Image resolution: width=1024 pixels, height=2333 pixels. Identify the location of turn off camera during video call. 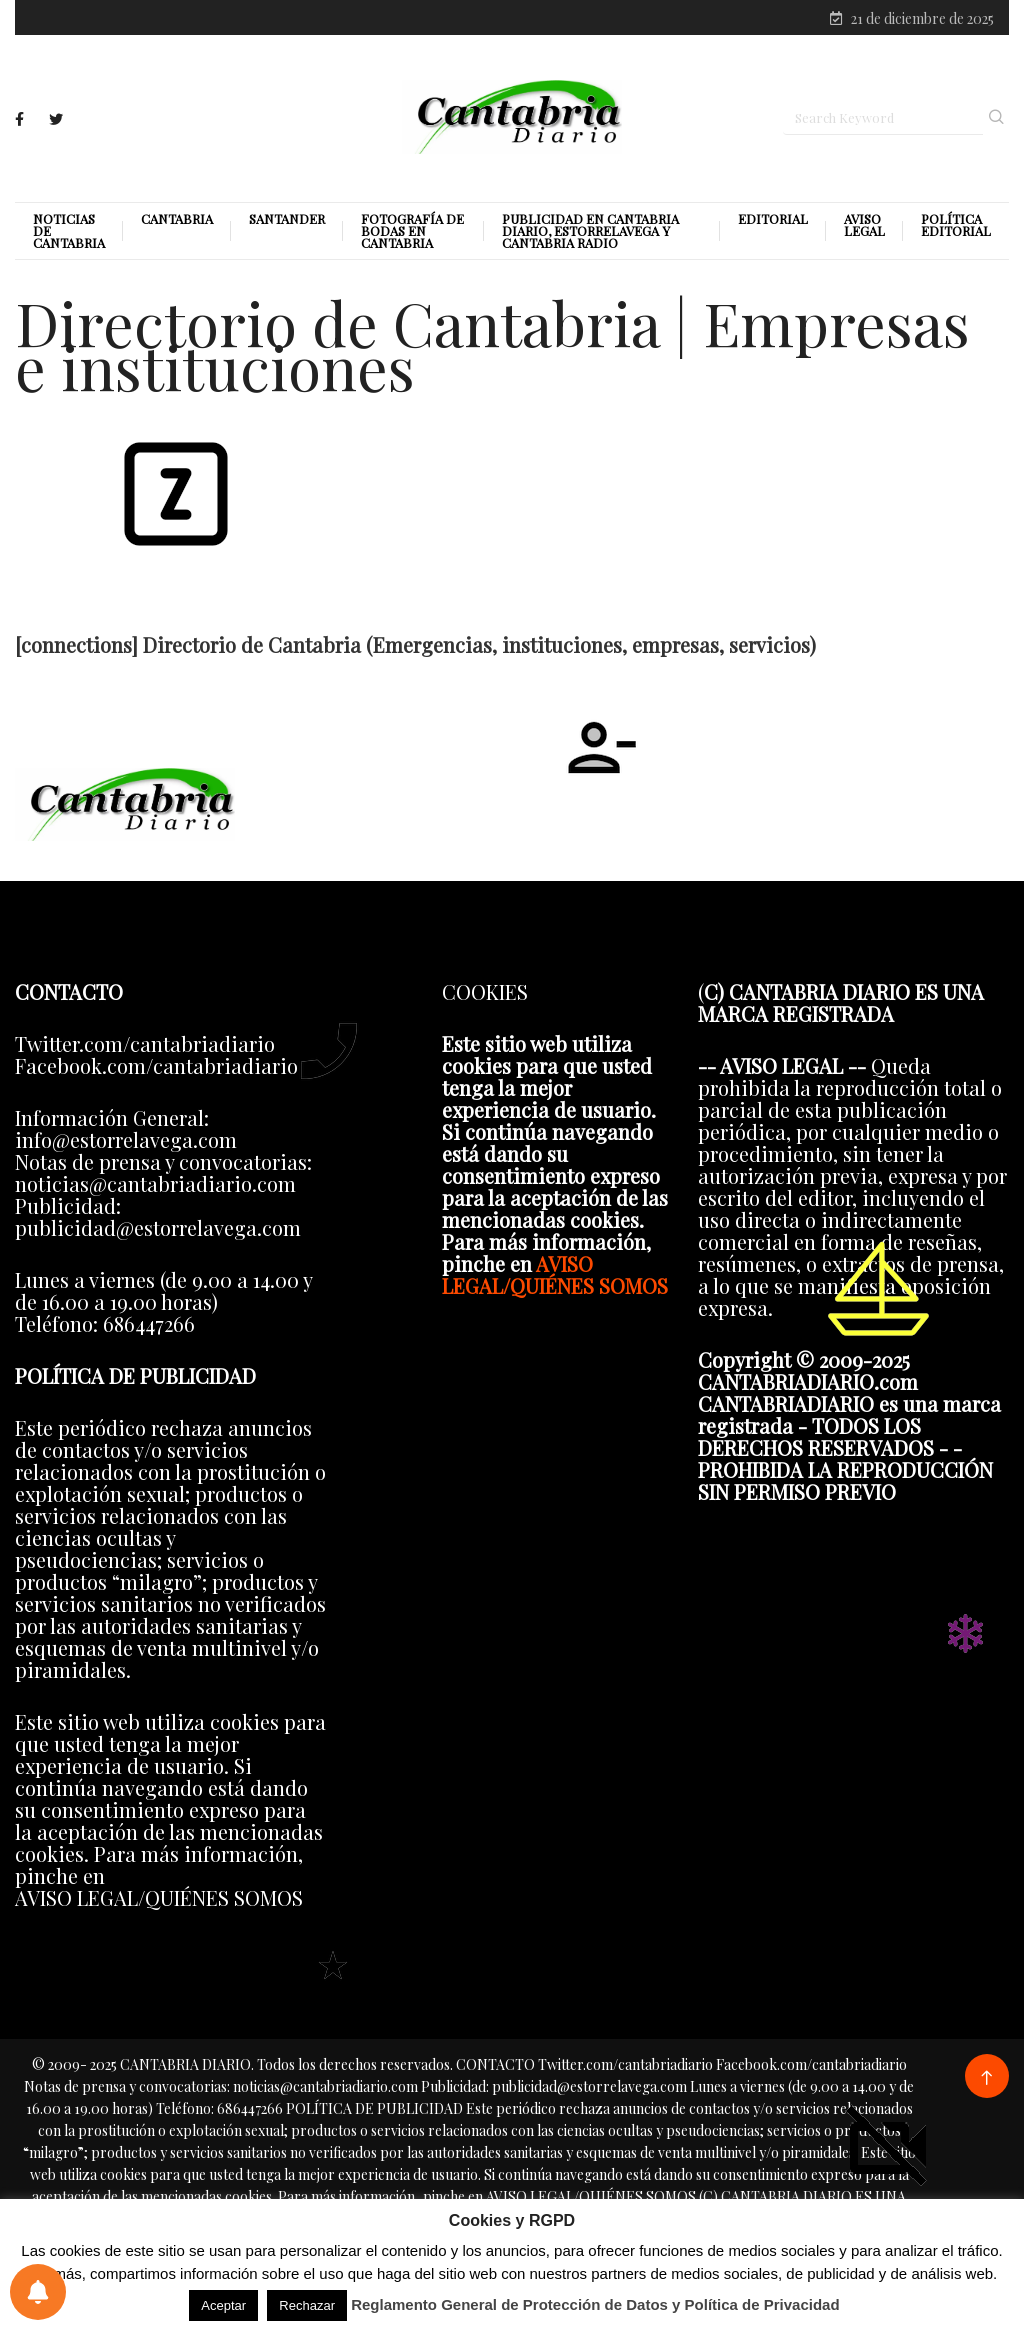
(888, 2148).